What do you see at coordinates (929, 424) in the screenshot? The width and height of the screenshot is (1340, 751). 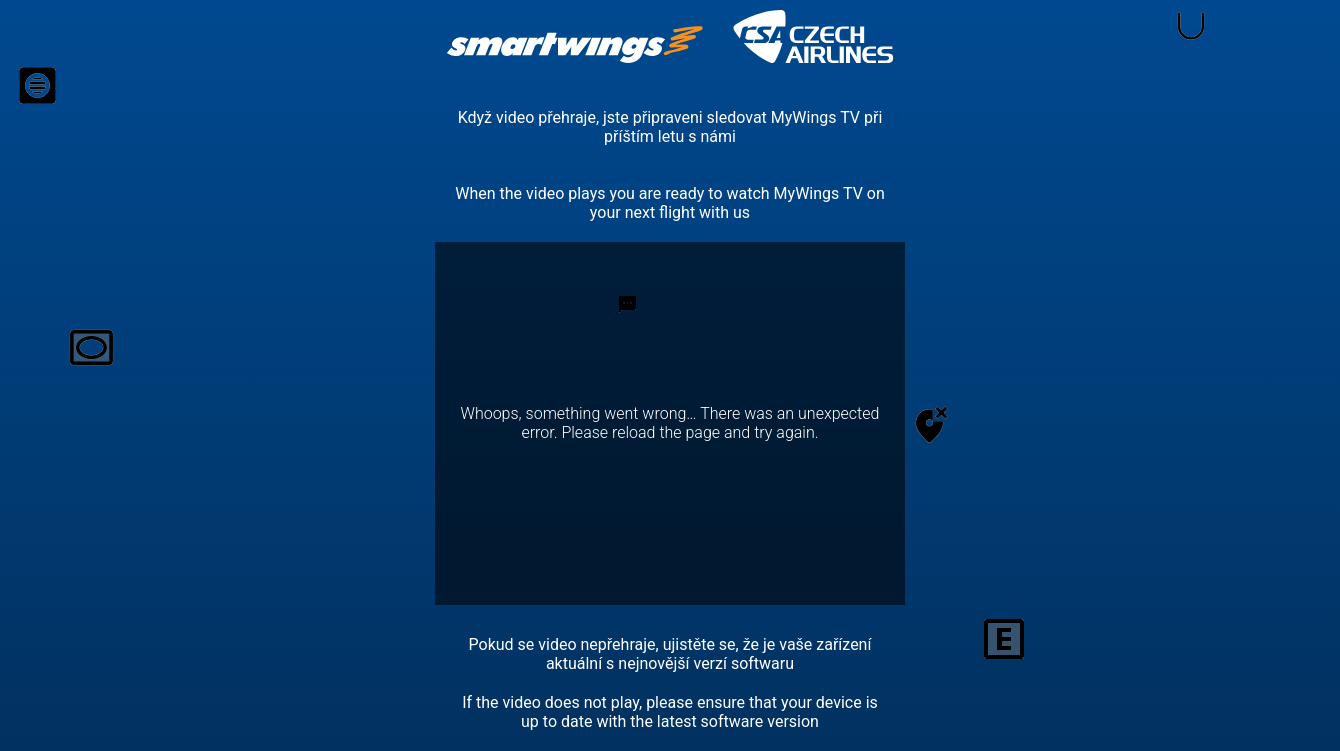 I see `remove a saved location` at bounding box center [929, 424].